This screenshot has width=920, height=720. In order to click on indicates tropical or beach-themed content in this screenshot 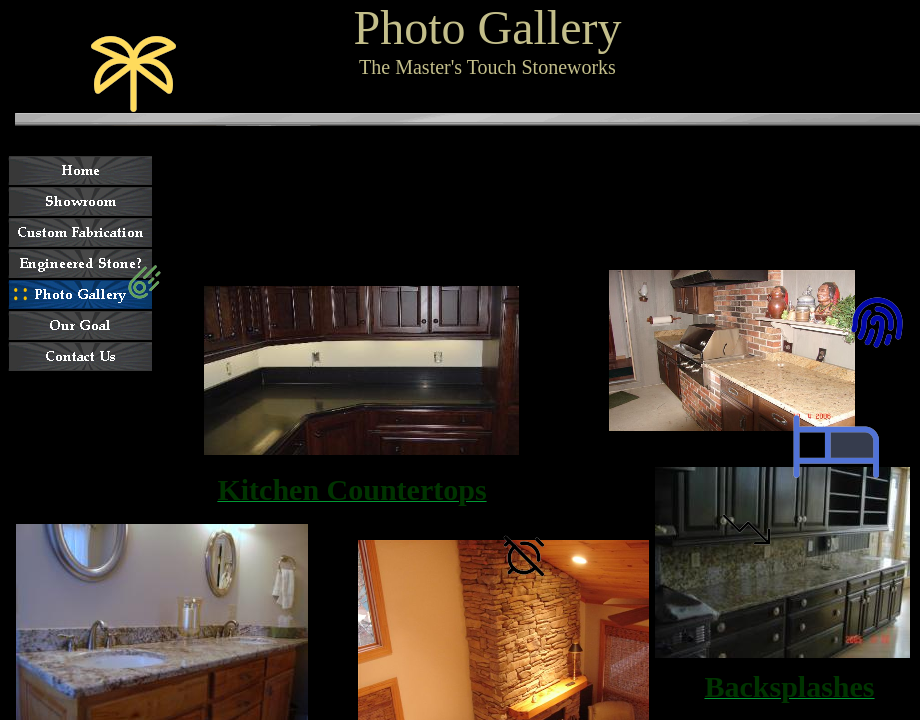, I will do `click(133, 72)`.